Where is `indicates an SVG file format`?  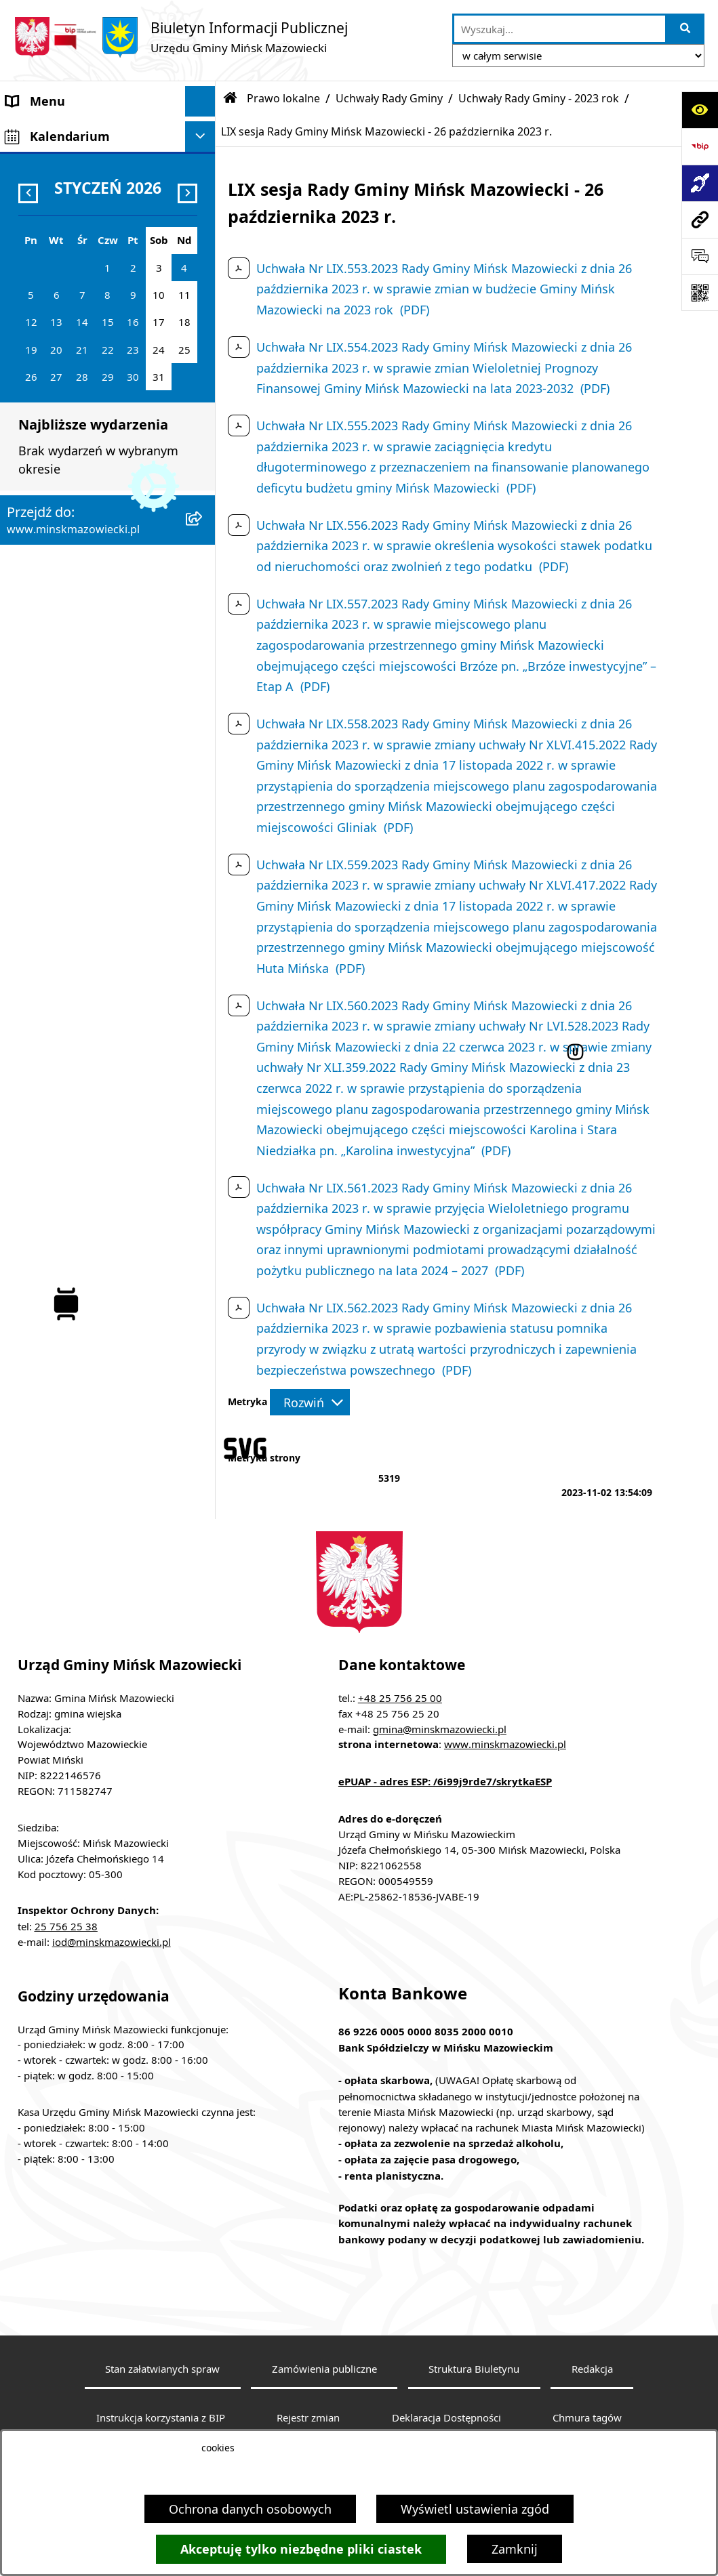 indicates an SVG file format is located at coordinates (245, 1448).